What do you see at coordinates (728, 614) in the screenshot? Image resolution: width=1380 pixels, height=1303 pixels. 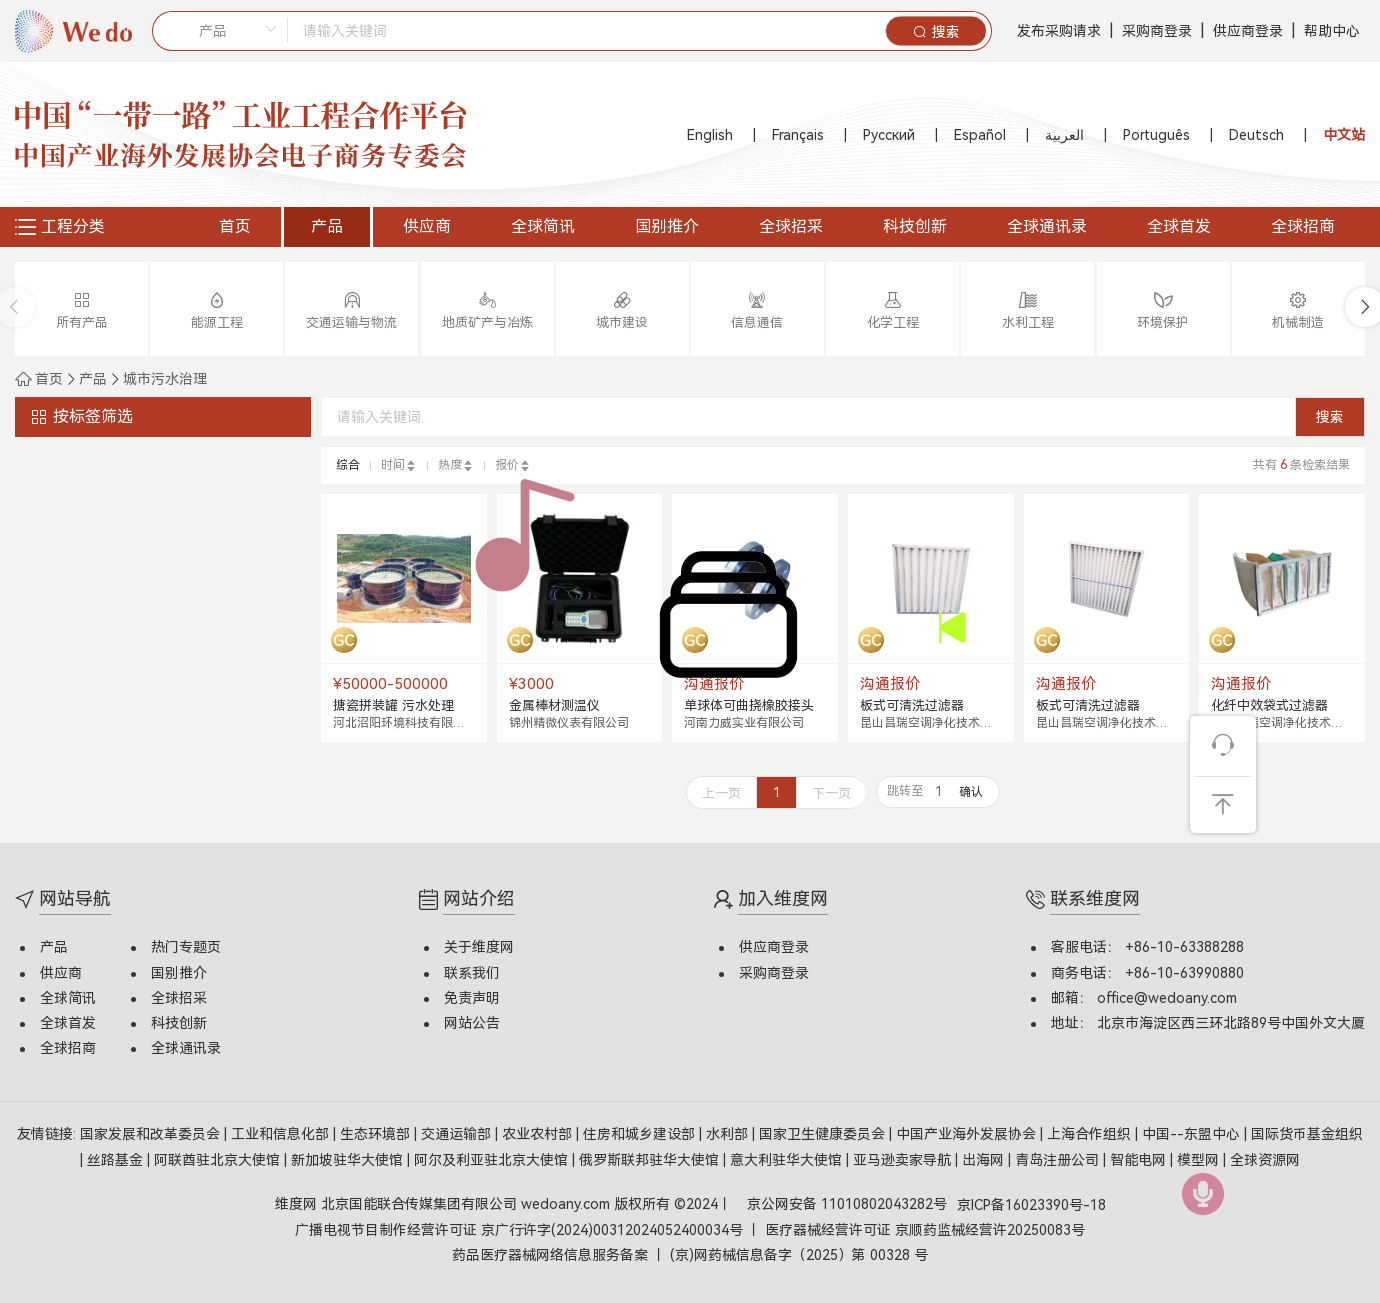 I see `view stacked layers or cards` at bounding box center [728, 614].